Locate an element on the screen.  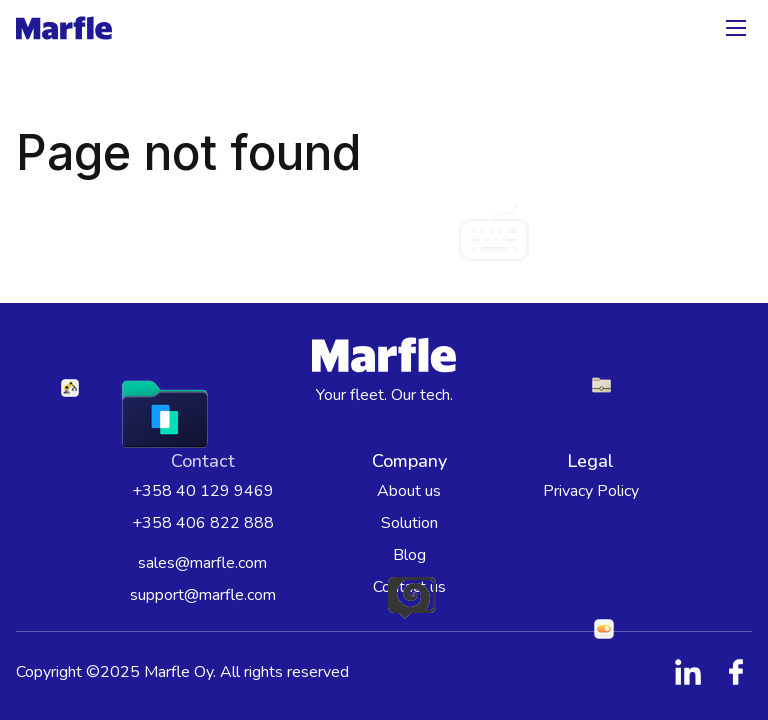
open system control center settings is located at coordinates (604, 629).